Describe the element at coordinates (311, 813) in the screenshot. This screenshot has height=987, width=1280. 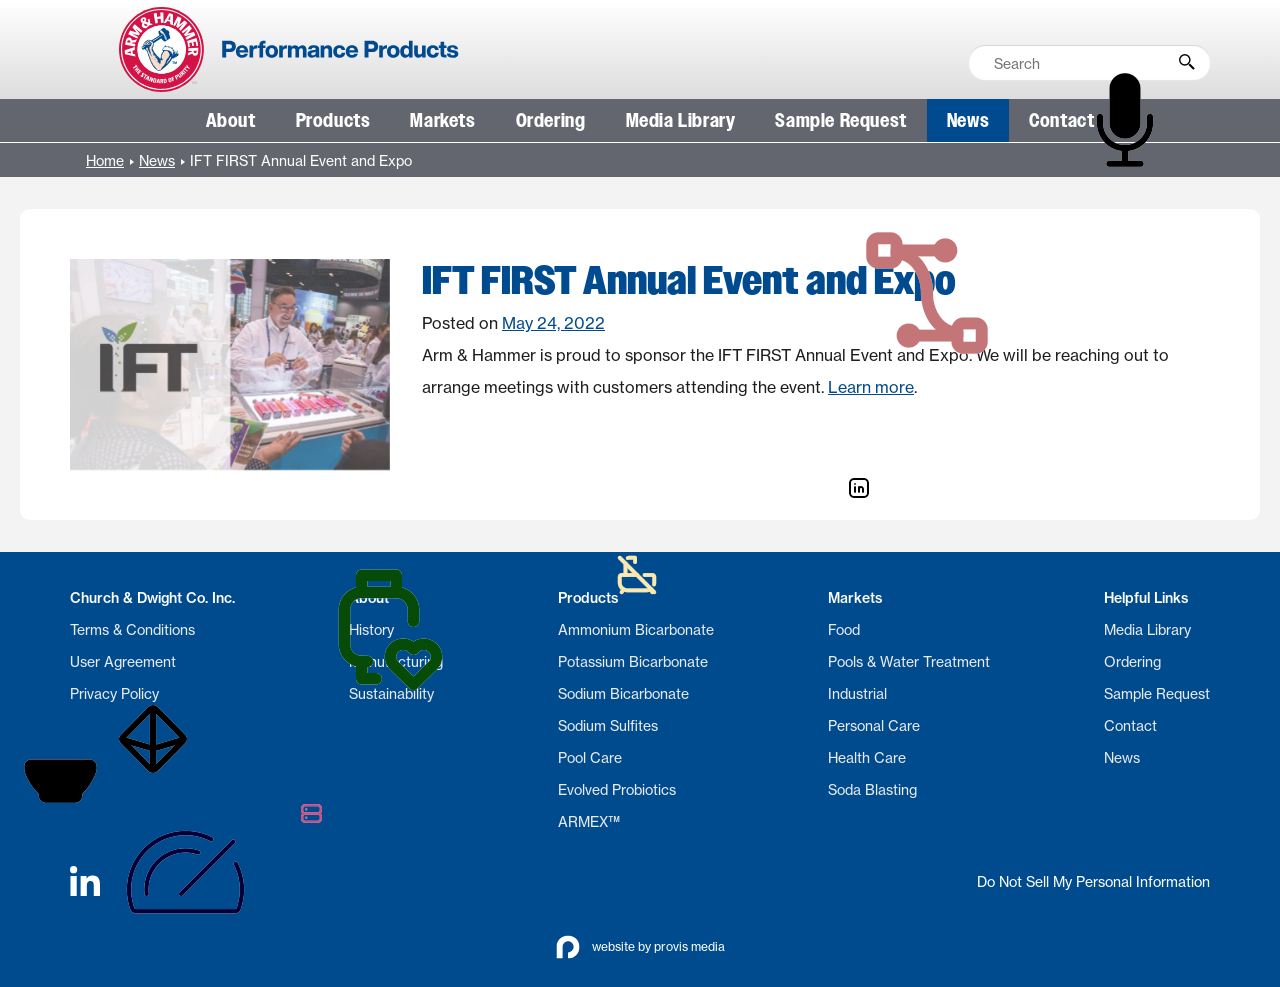
I see `view server status` at that location.